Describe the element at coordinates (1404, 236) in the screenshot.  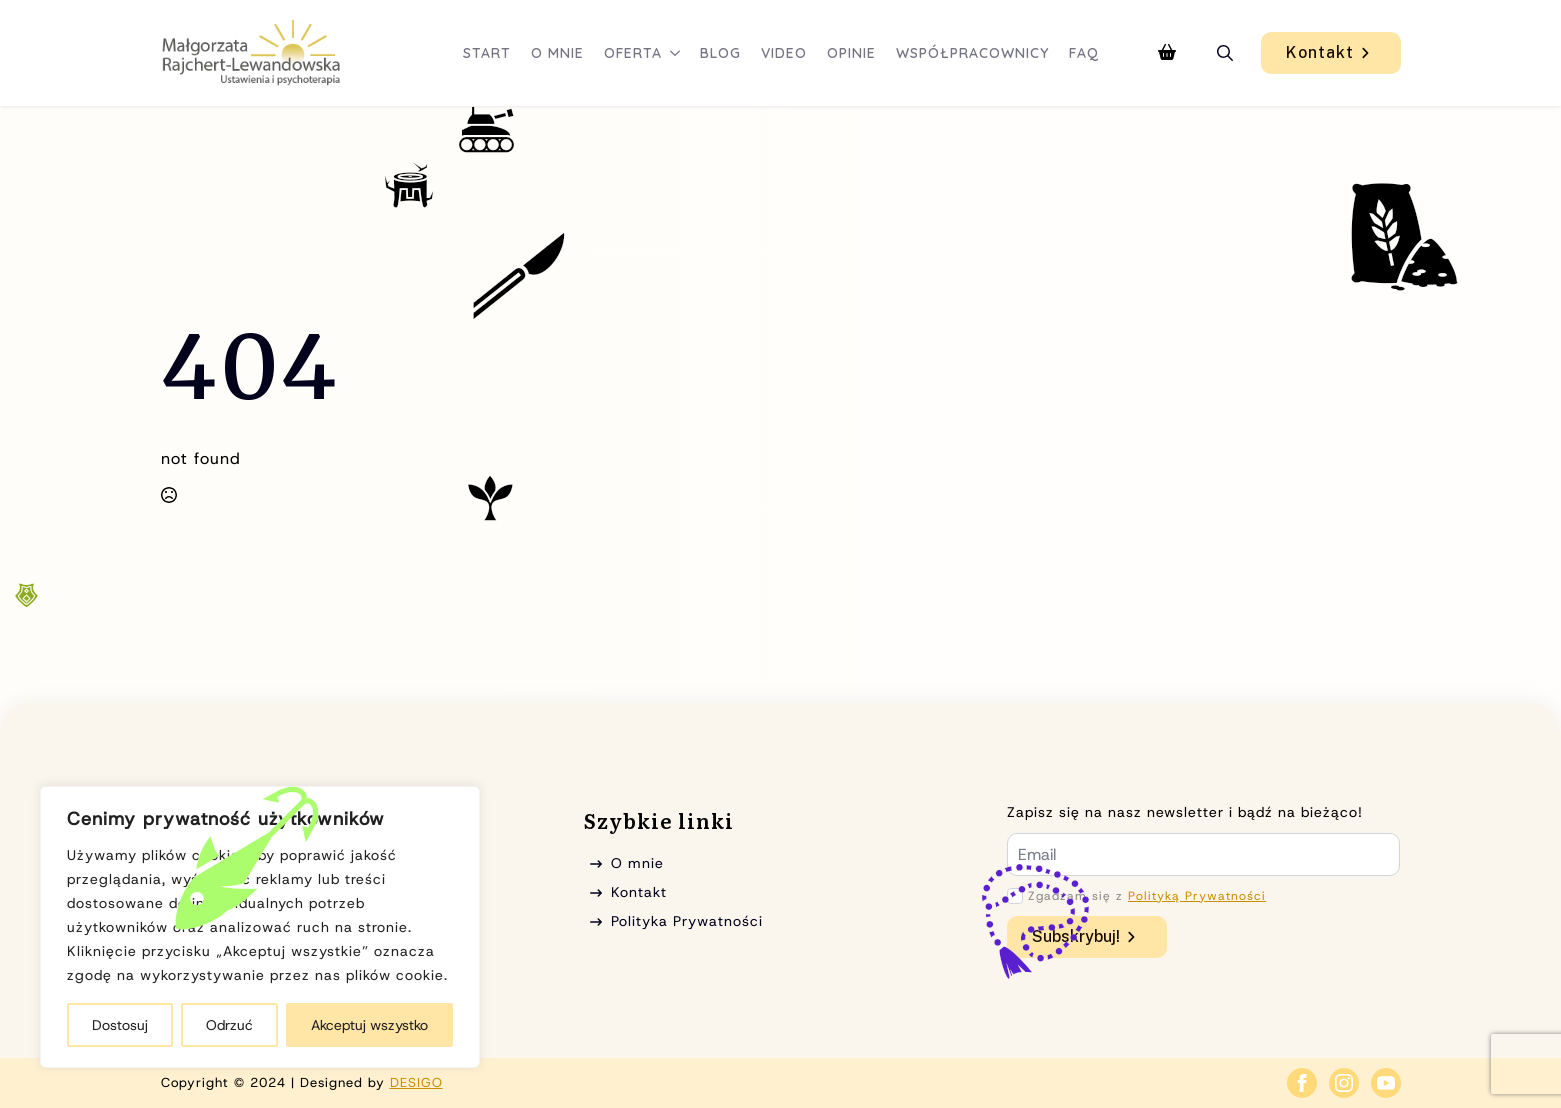
I see `indicates grain or wheat ingredient` at that location.